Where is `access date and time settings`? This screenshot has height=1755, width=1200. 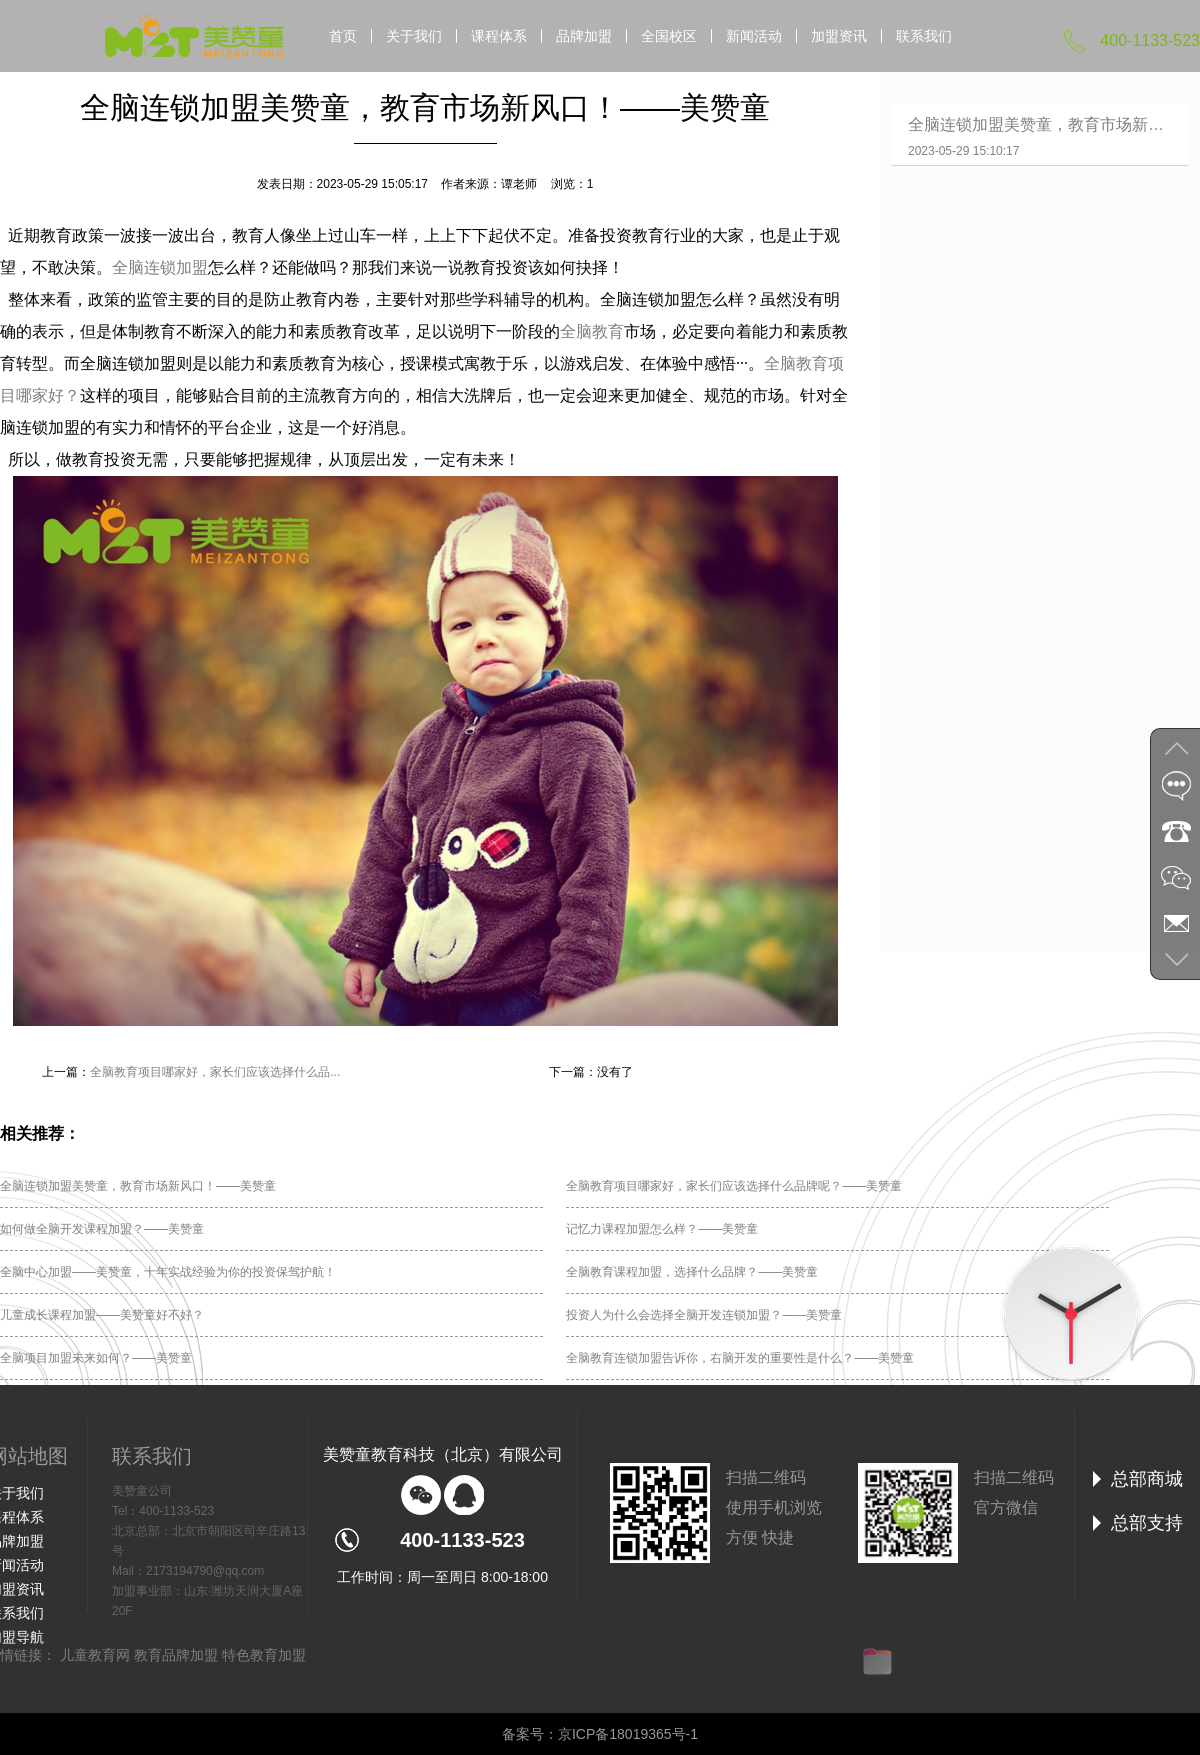
access date and time settings is located at coordinates (1071, 1314).